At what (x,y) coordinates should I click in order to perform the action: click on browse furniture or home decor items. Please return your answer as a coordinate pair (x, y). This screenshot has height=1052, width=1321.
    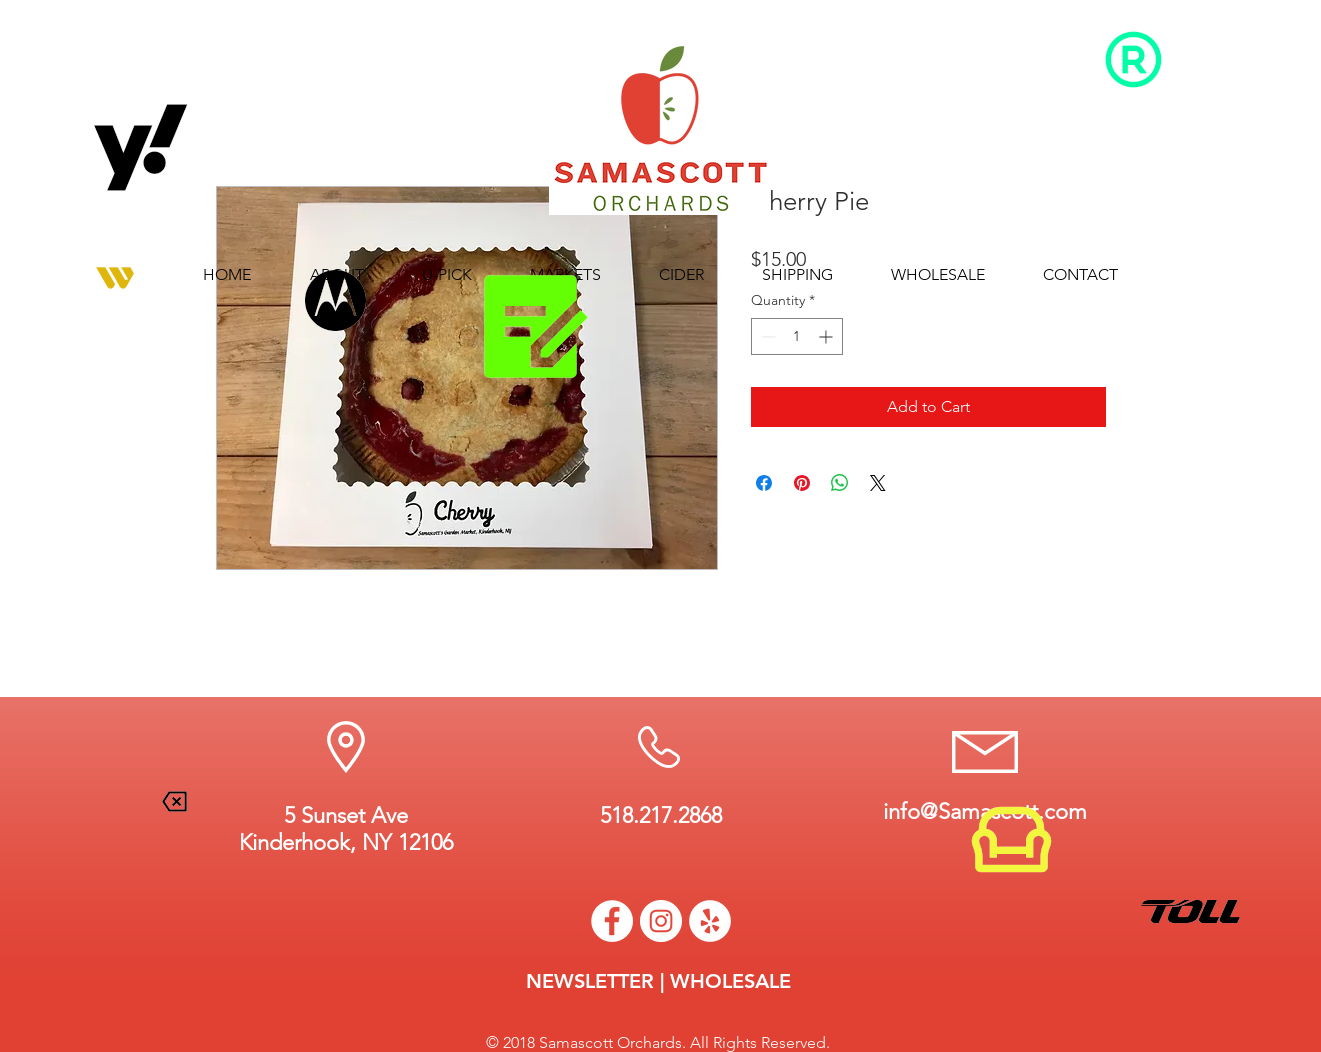
    Looking at the image, I should click on (1011, 839).